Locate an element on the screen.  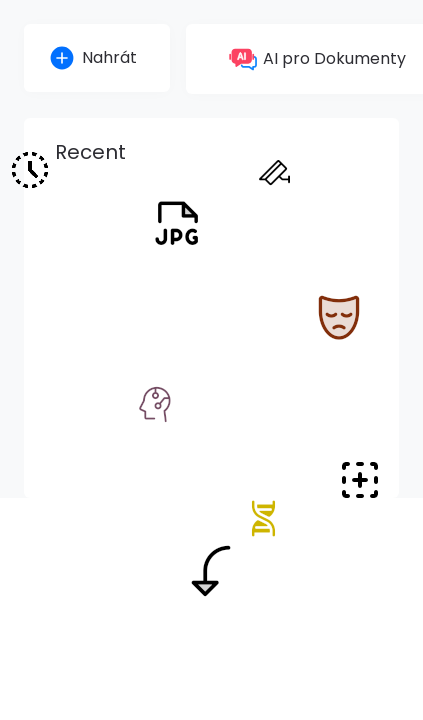
indicates history tracking is disabled is located at coordinates (30, 170).